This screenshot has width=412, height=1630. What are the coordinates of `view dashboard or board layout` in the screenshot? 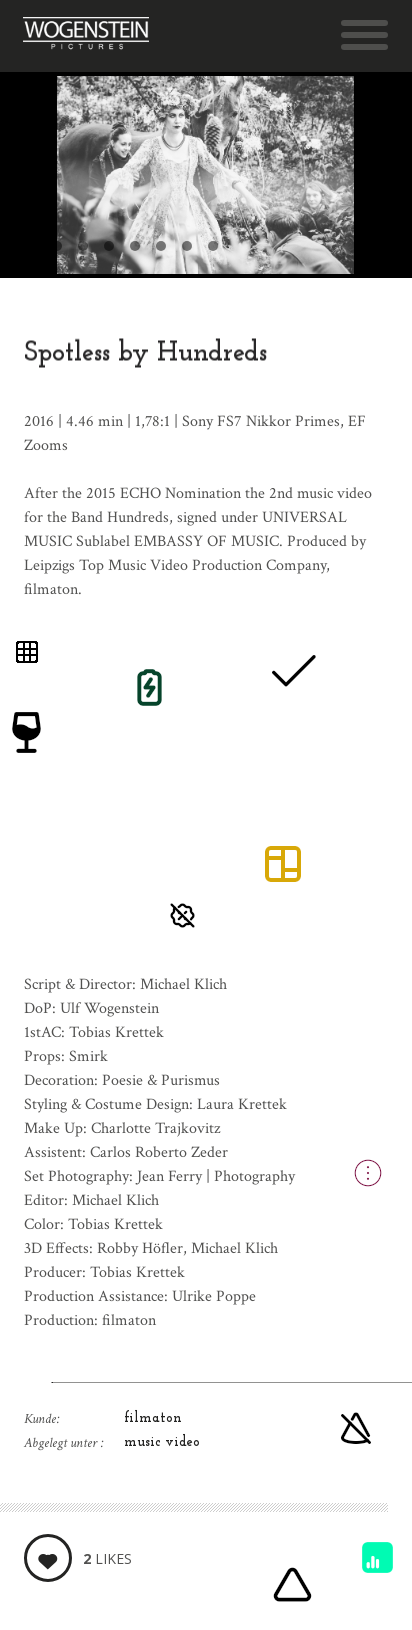 It's located at (283, 864).